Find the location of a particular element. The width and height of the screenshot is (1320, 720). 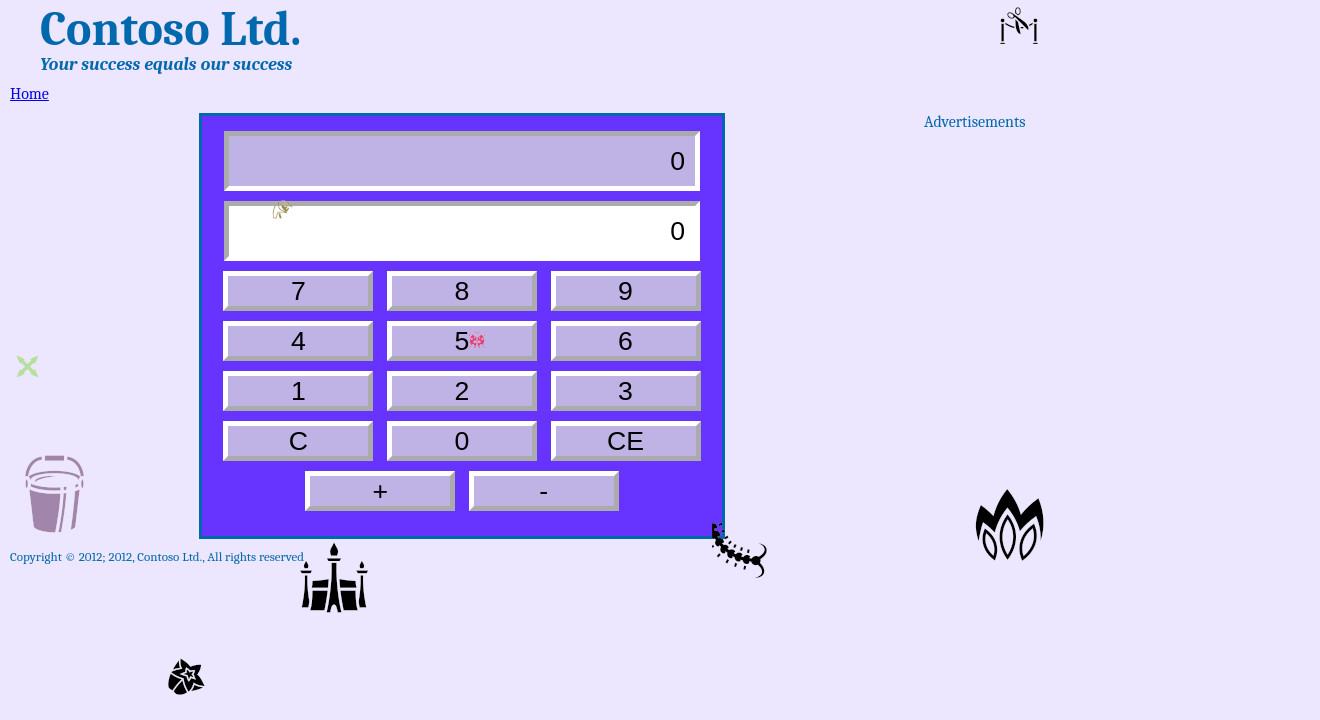

access the castle or fortress location is located at coordinates (334, 577).